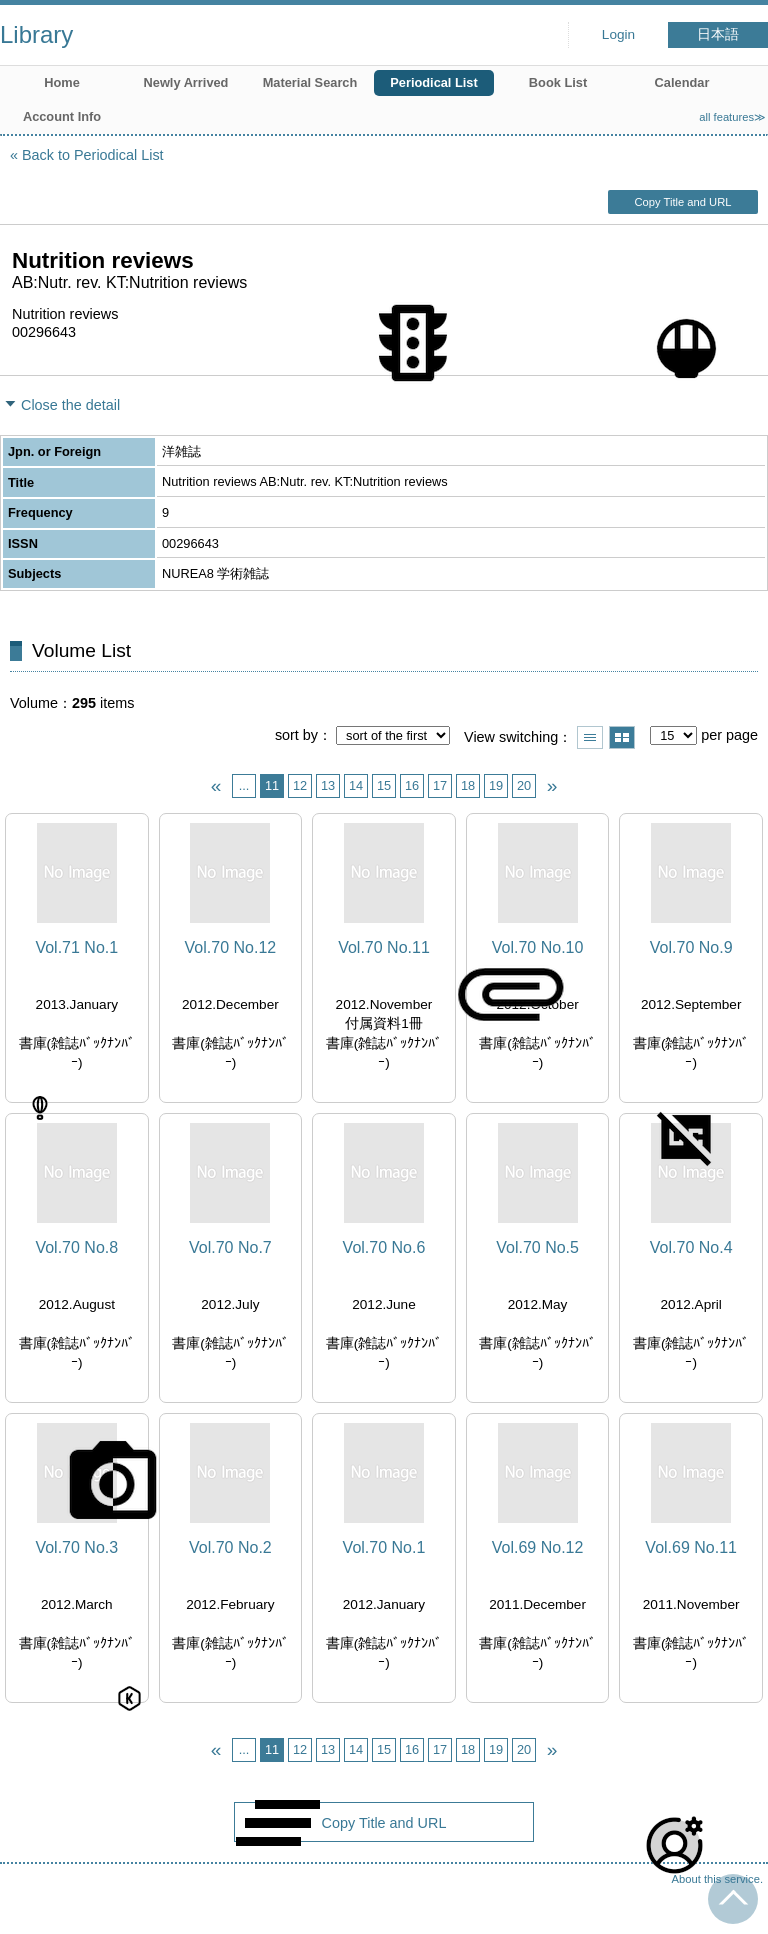  I want to click on view traffic conditions, so click(413, 343).